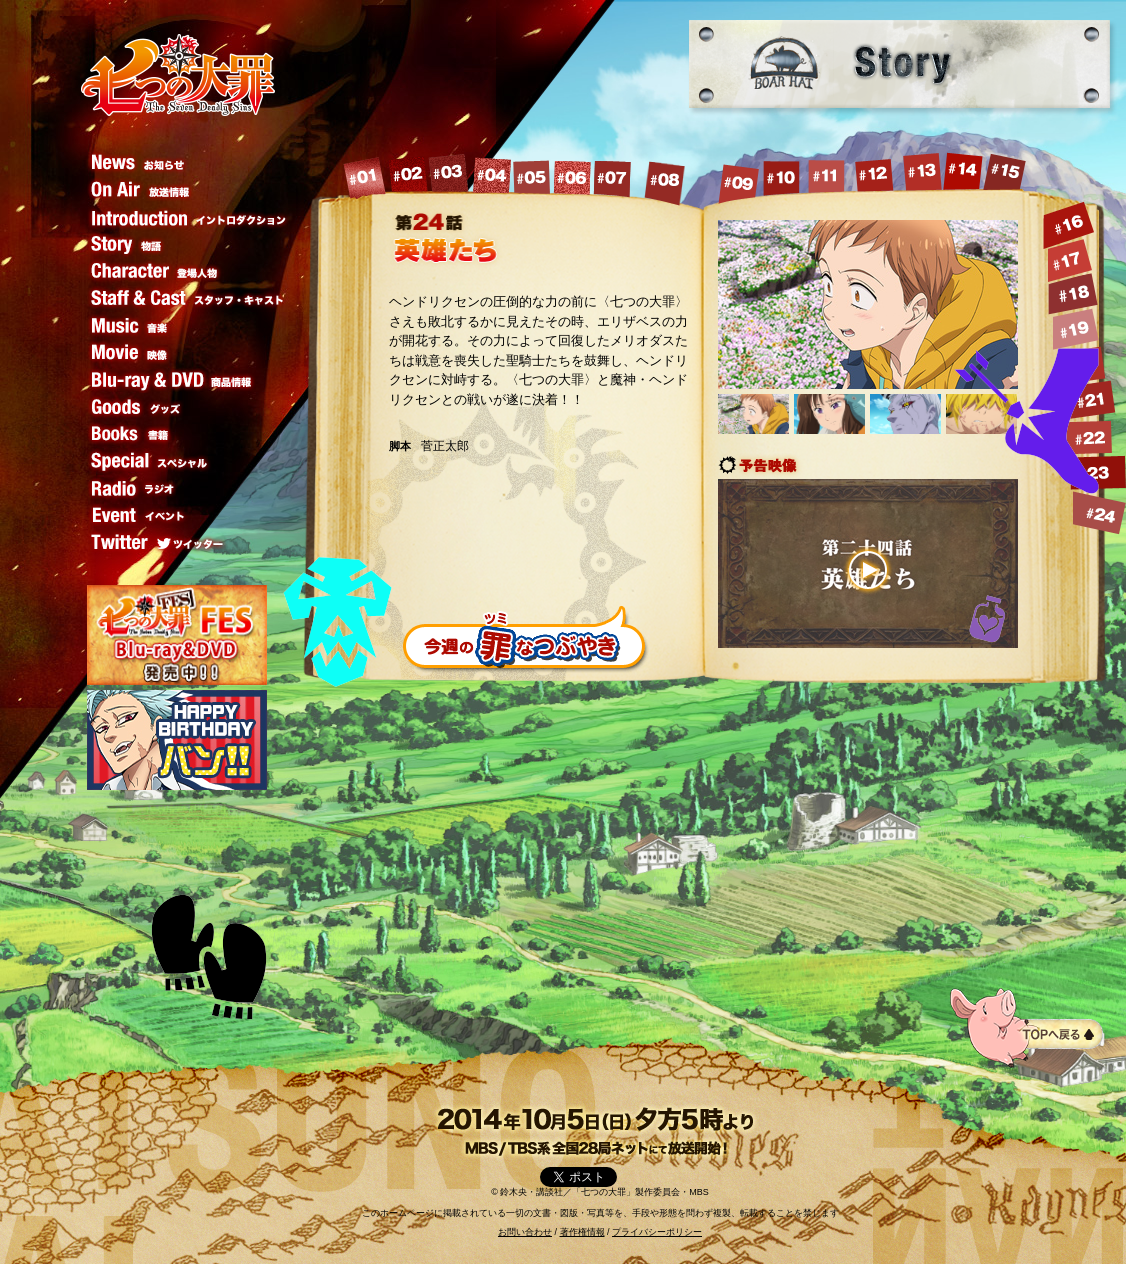 The height and width of the screenshot is (1264, 1126). What do you see at coordinates (209, 957) in the screenshot?
I see `winter gear or cold weather equipment category` at bounding box center [209, 957].